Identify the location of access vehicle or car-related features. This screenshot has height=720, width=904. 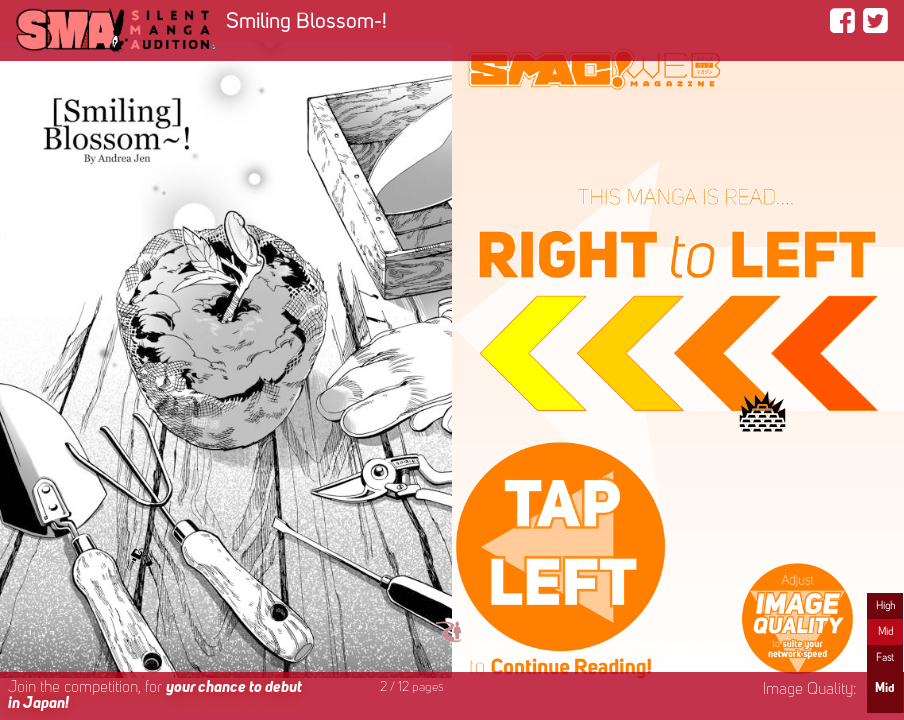
(140, 559).